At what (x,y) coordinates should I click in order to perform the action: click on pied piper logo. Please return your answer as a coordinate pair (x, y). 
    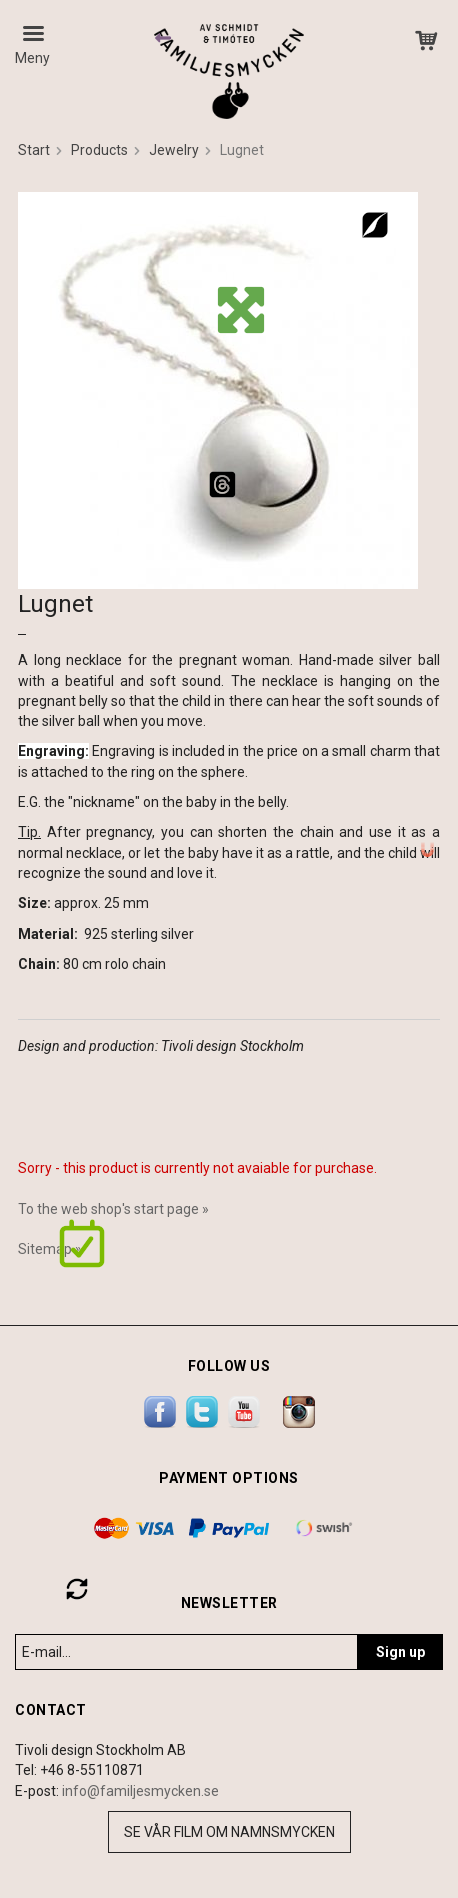
    Looking at the image, I should click on (375, 225).